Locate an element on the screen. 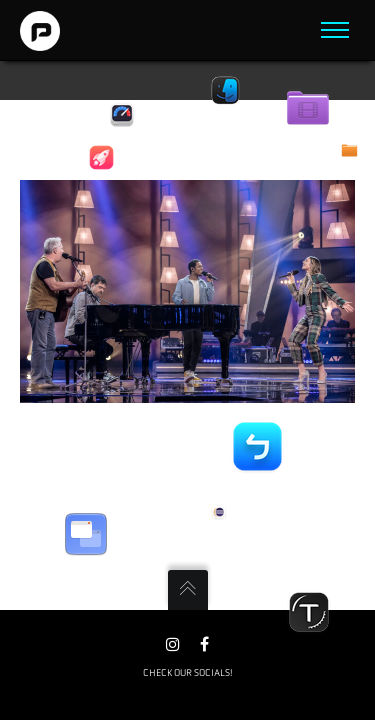  open folder to view contents is located at coordinates (349, 150).